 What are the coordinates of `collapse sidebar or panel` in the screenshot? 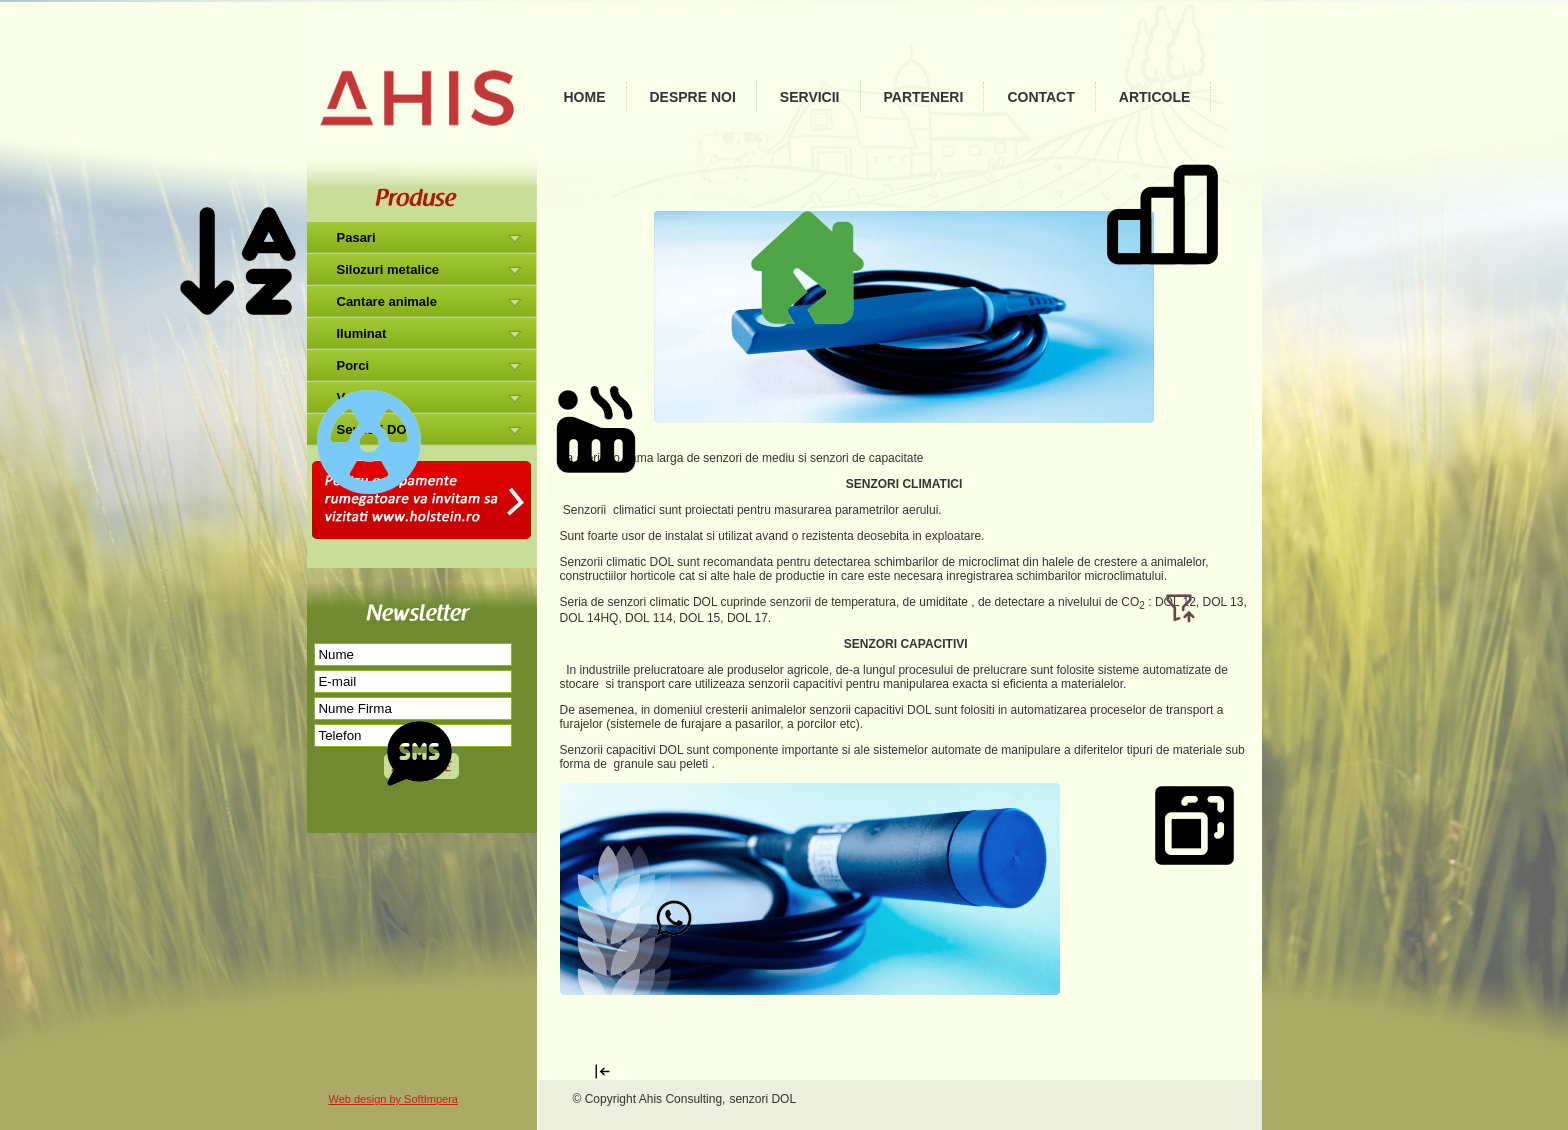 It's located at (602, 1071).